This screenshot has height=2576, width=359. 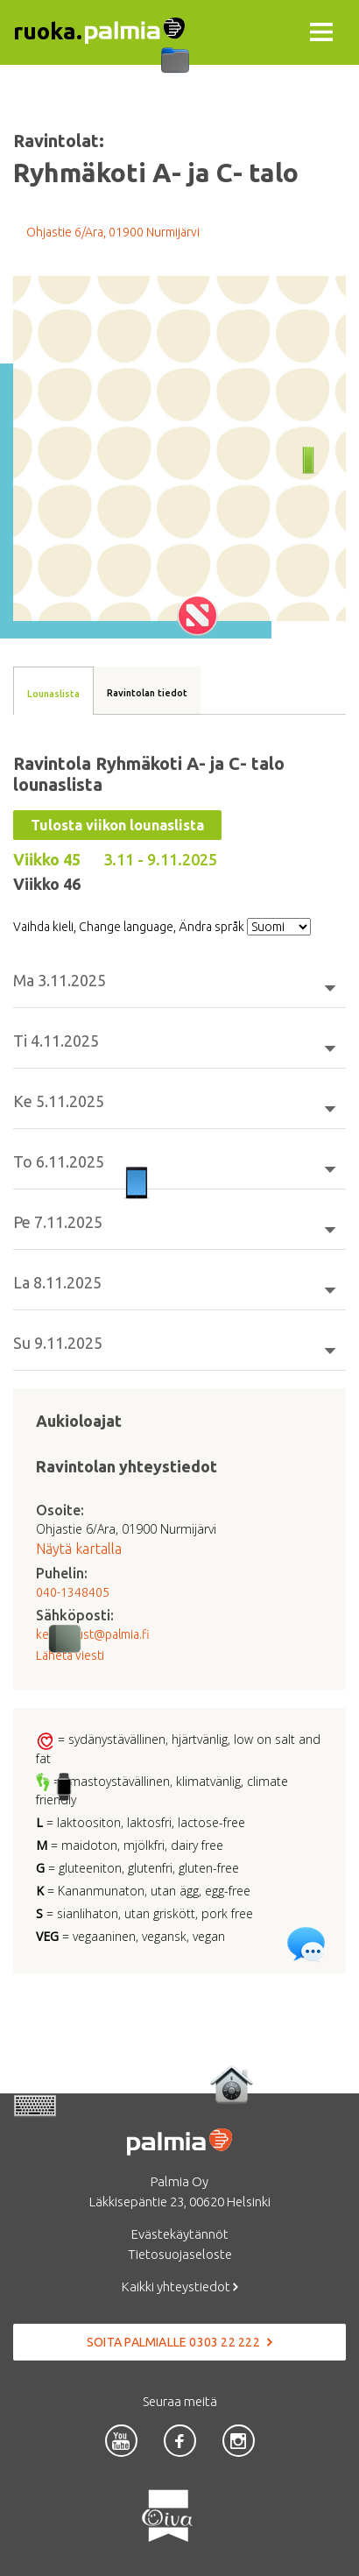 I want to click on open Apple News preferences, so click(x=197, y=615).